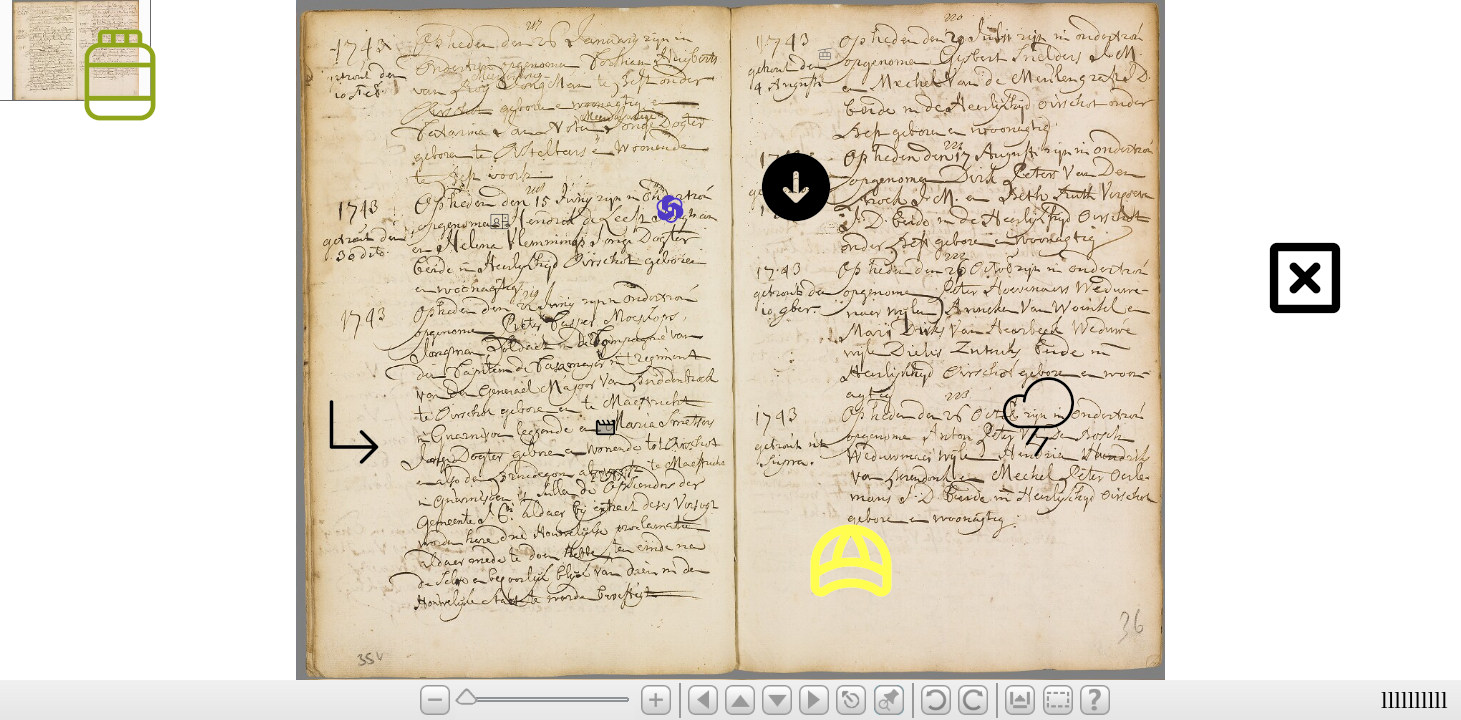  Describe the element at coordinates (349, 432) in the screenshot. I see `reply to a message or comment` at that location.